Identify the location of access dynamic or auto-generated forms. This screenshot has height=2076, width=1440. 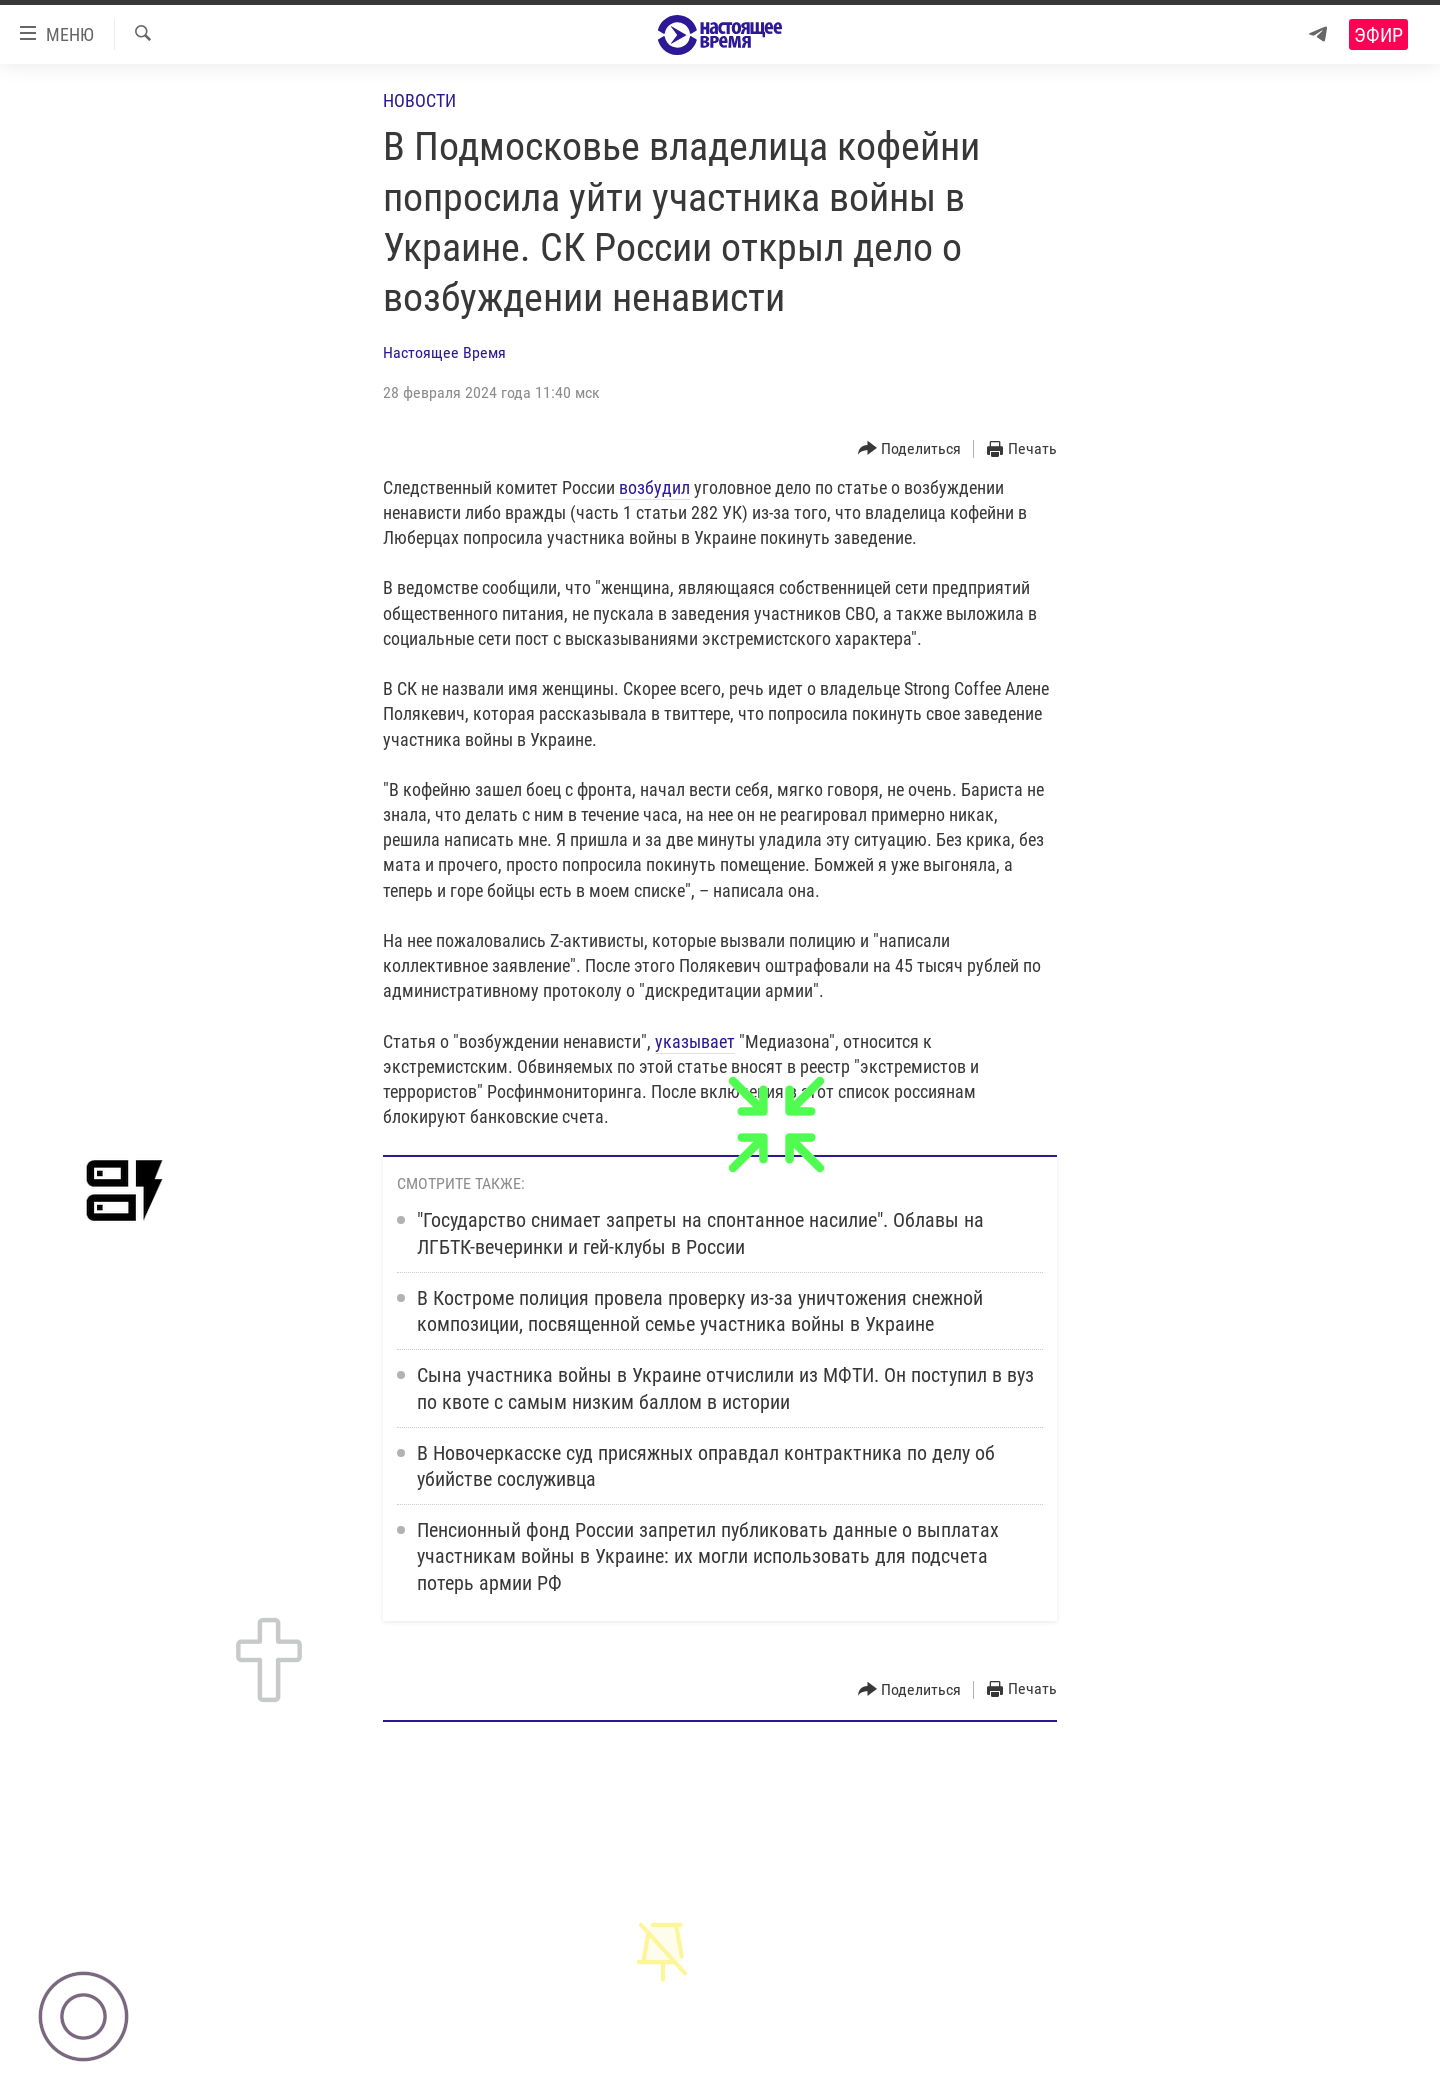
(124, 1190).